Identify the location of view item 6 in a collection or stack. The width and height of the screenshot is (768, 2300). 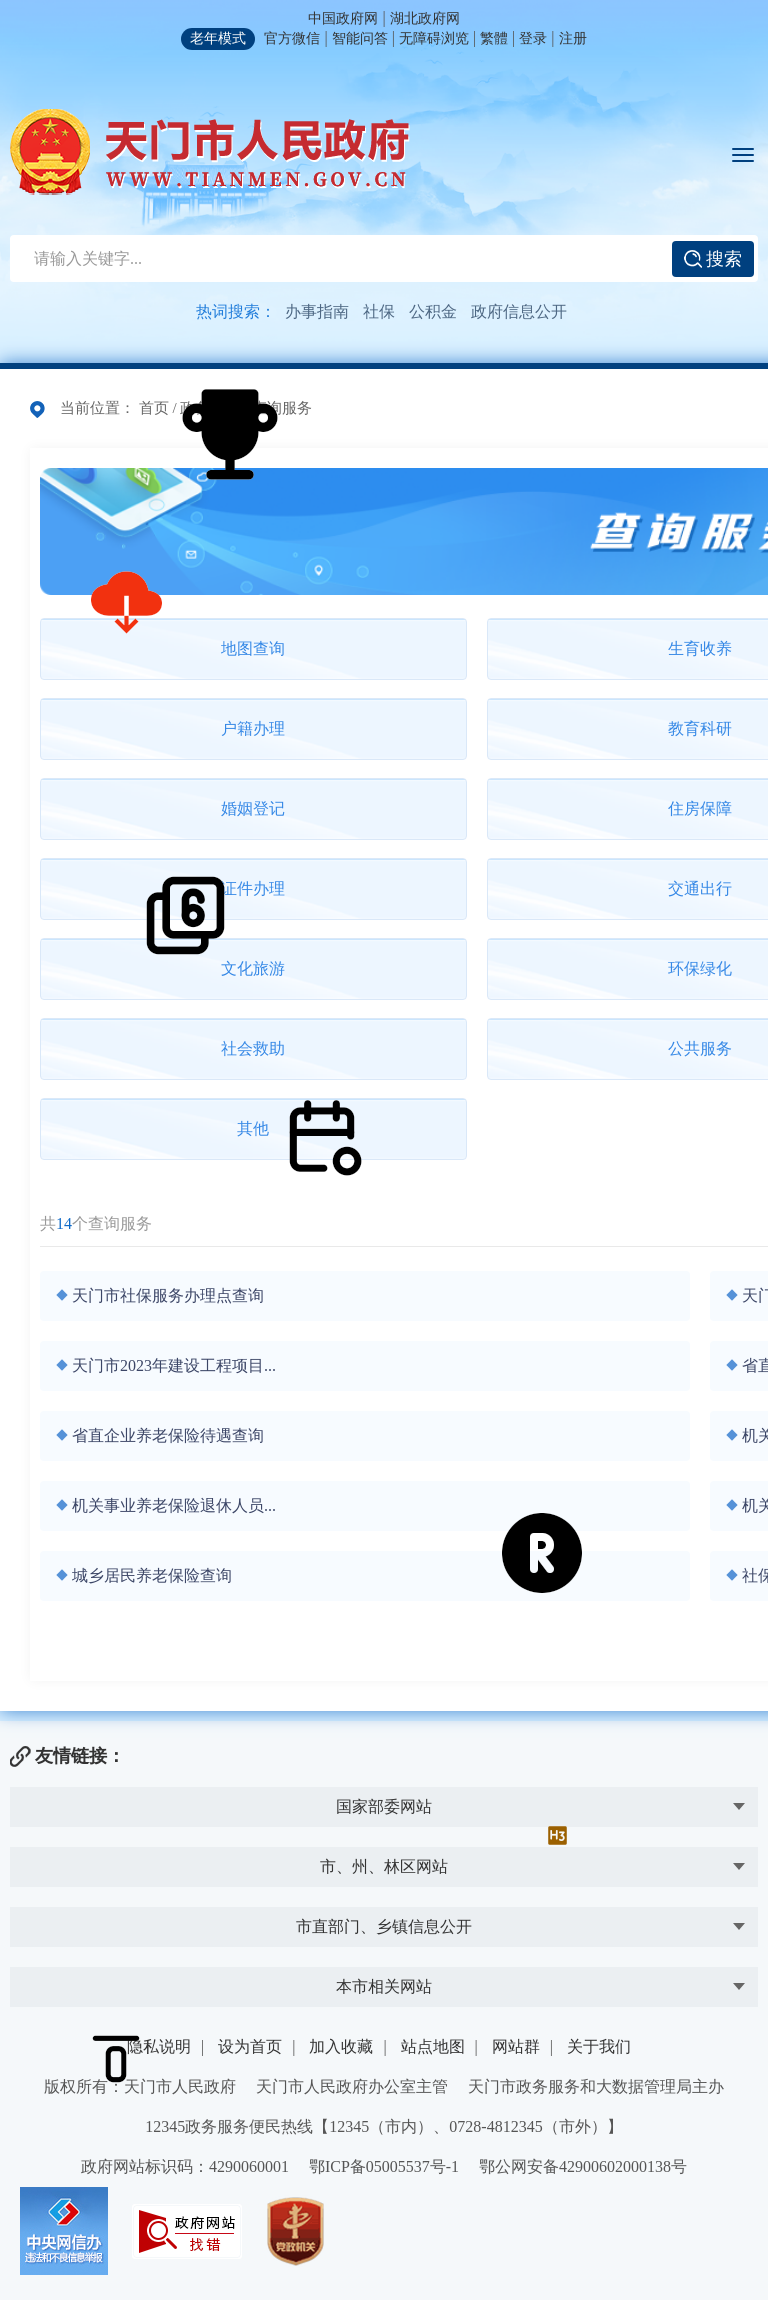
(185, 915).